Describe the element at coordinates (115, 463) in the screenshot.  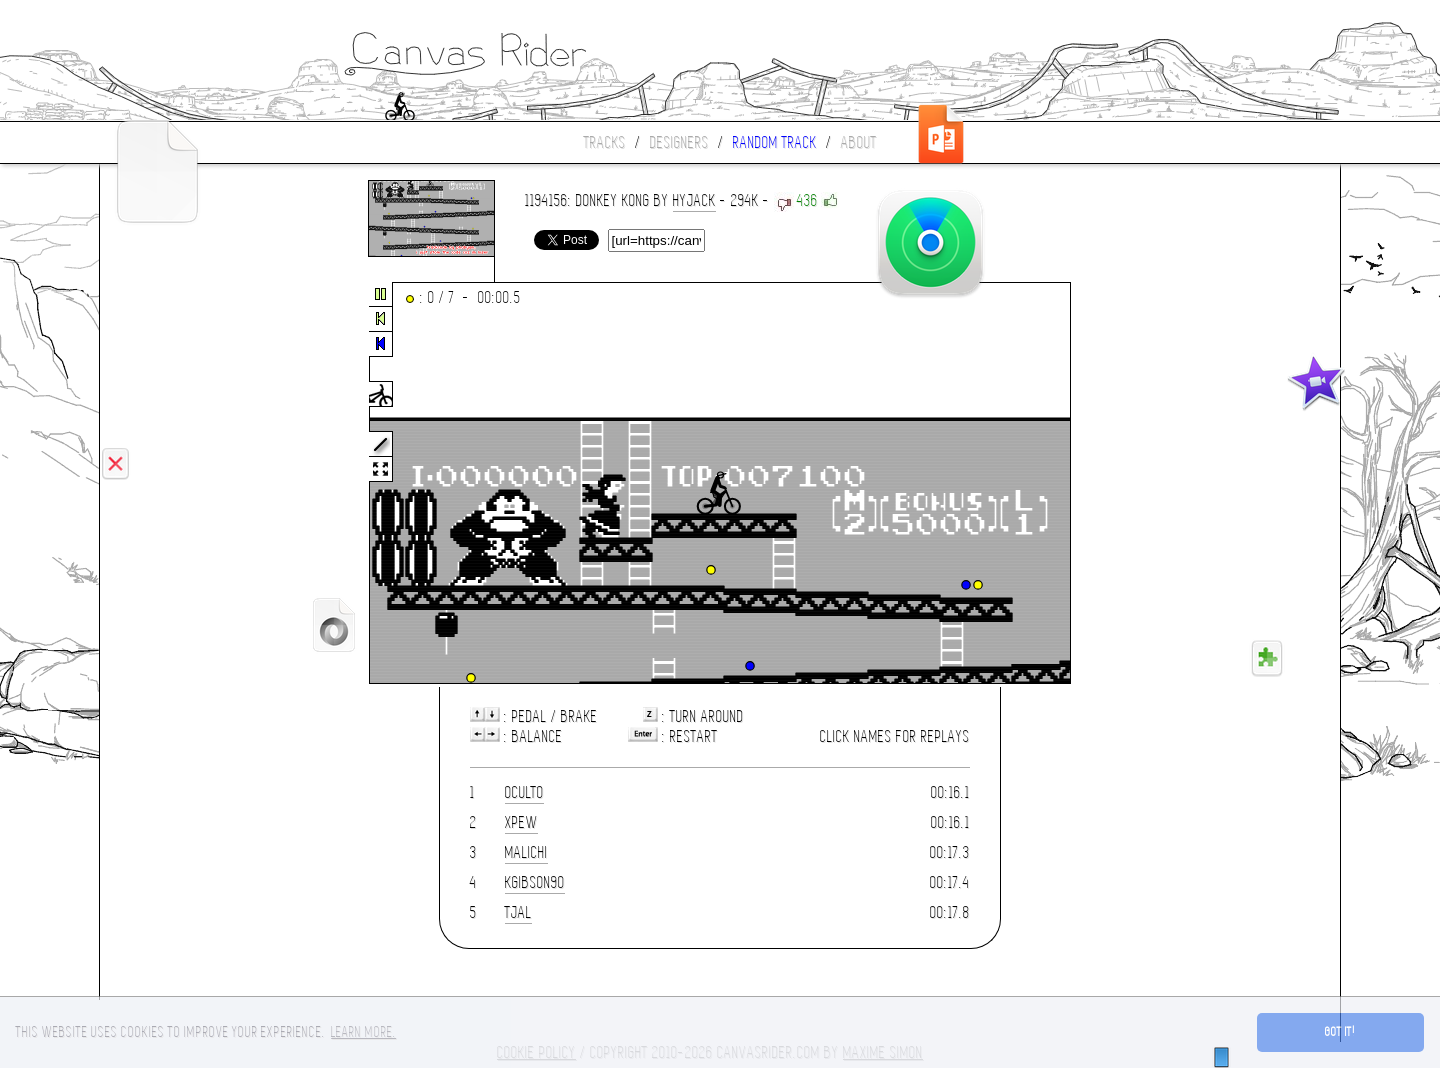
I see `indicates a broken or invalid symbolic link` at that location.